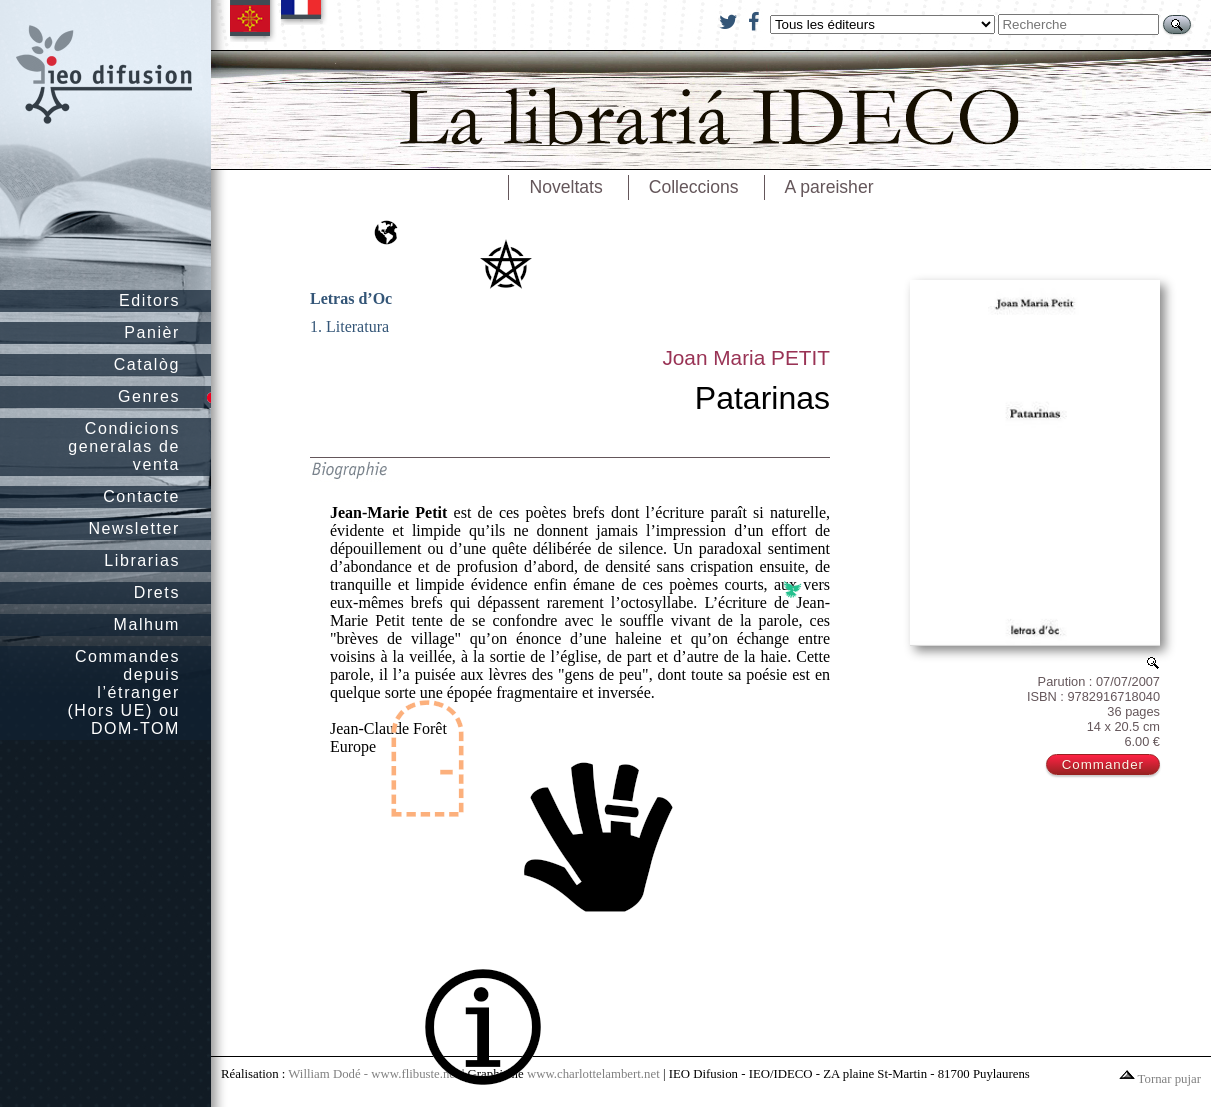  I want to click on switch to global or worldwide view, so click(386, 232).